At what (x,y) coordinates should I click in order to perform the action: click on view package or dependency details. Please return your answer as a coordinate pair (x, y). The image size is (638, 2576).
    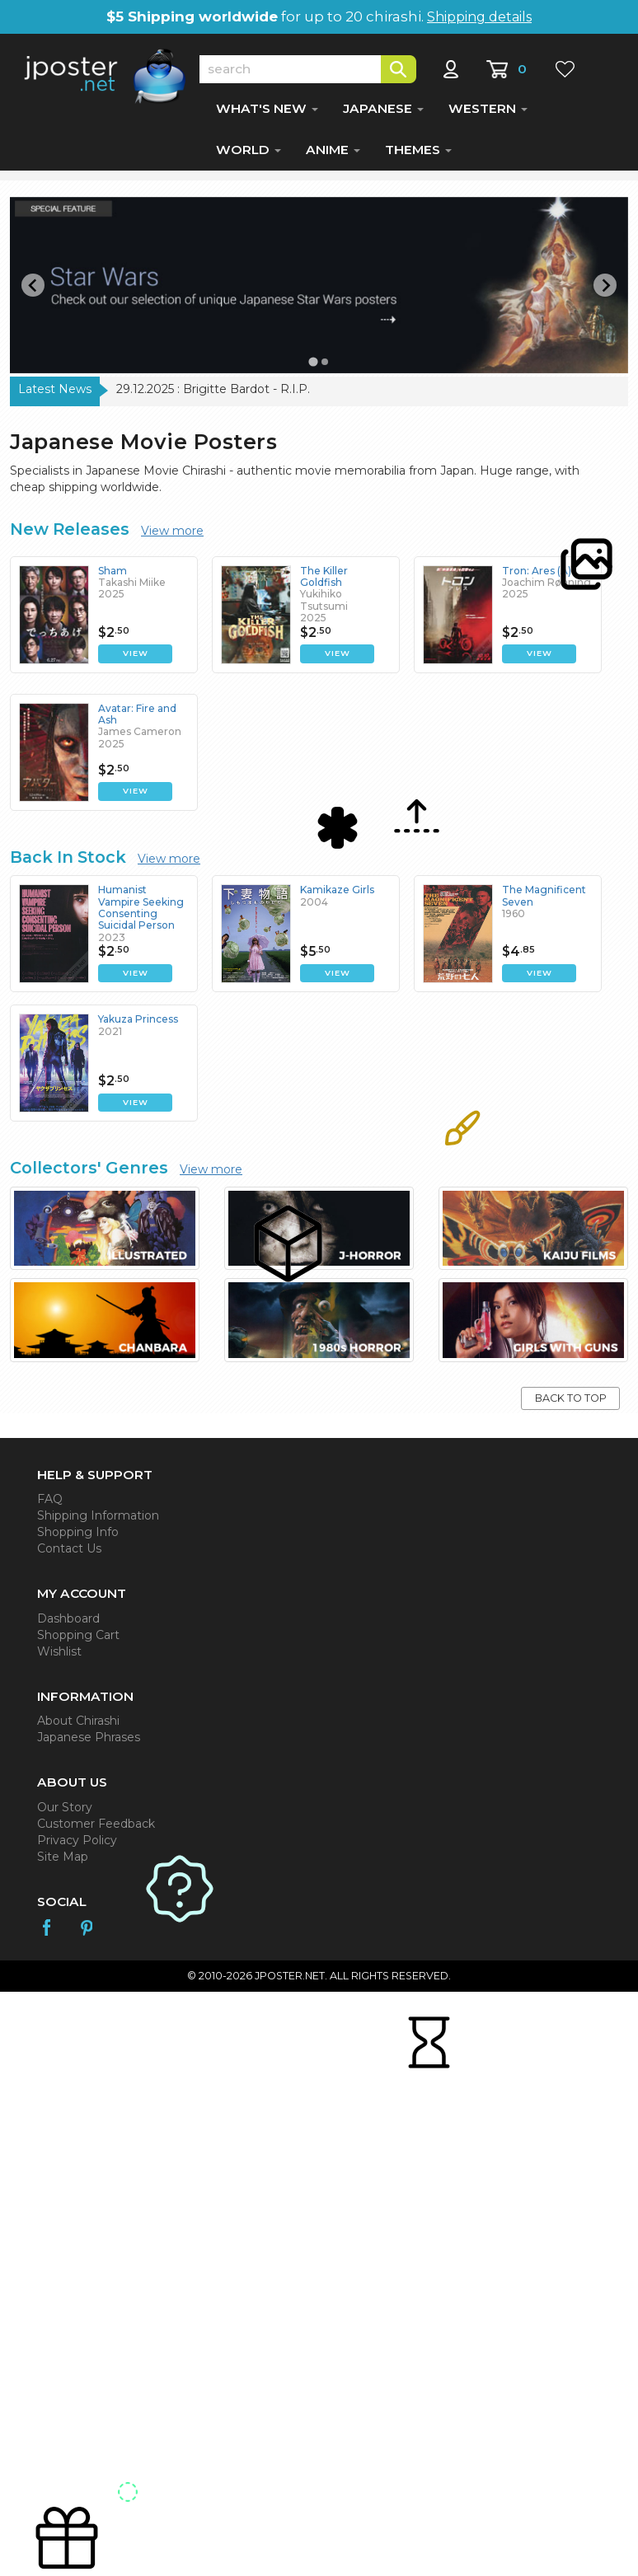
    Looking at the image, I should click on (288, 1244).